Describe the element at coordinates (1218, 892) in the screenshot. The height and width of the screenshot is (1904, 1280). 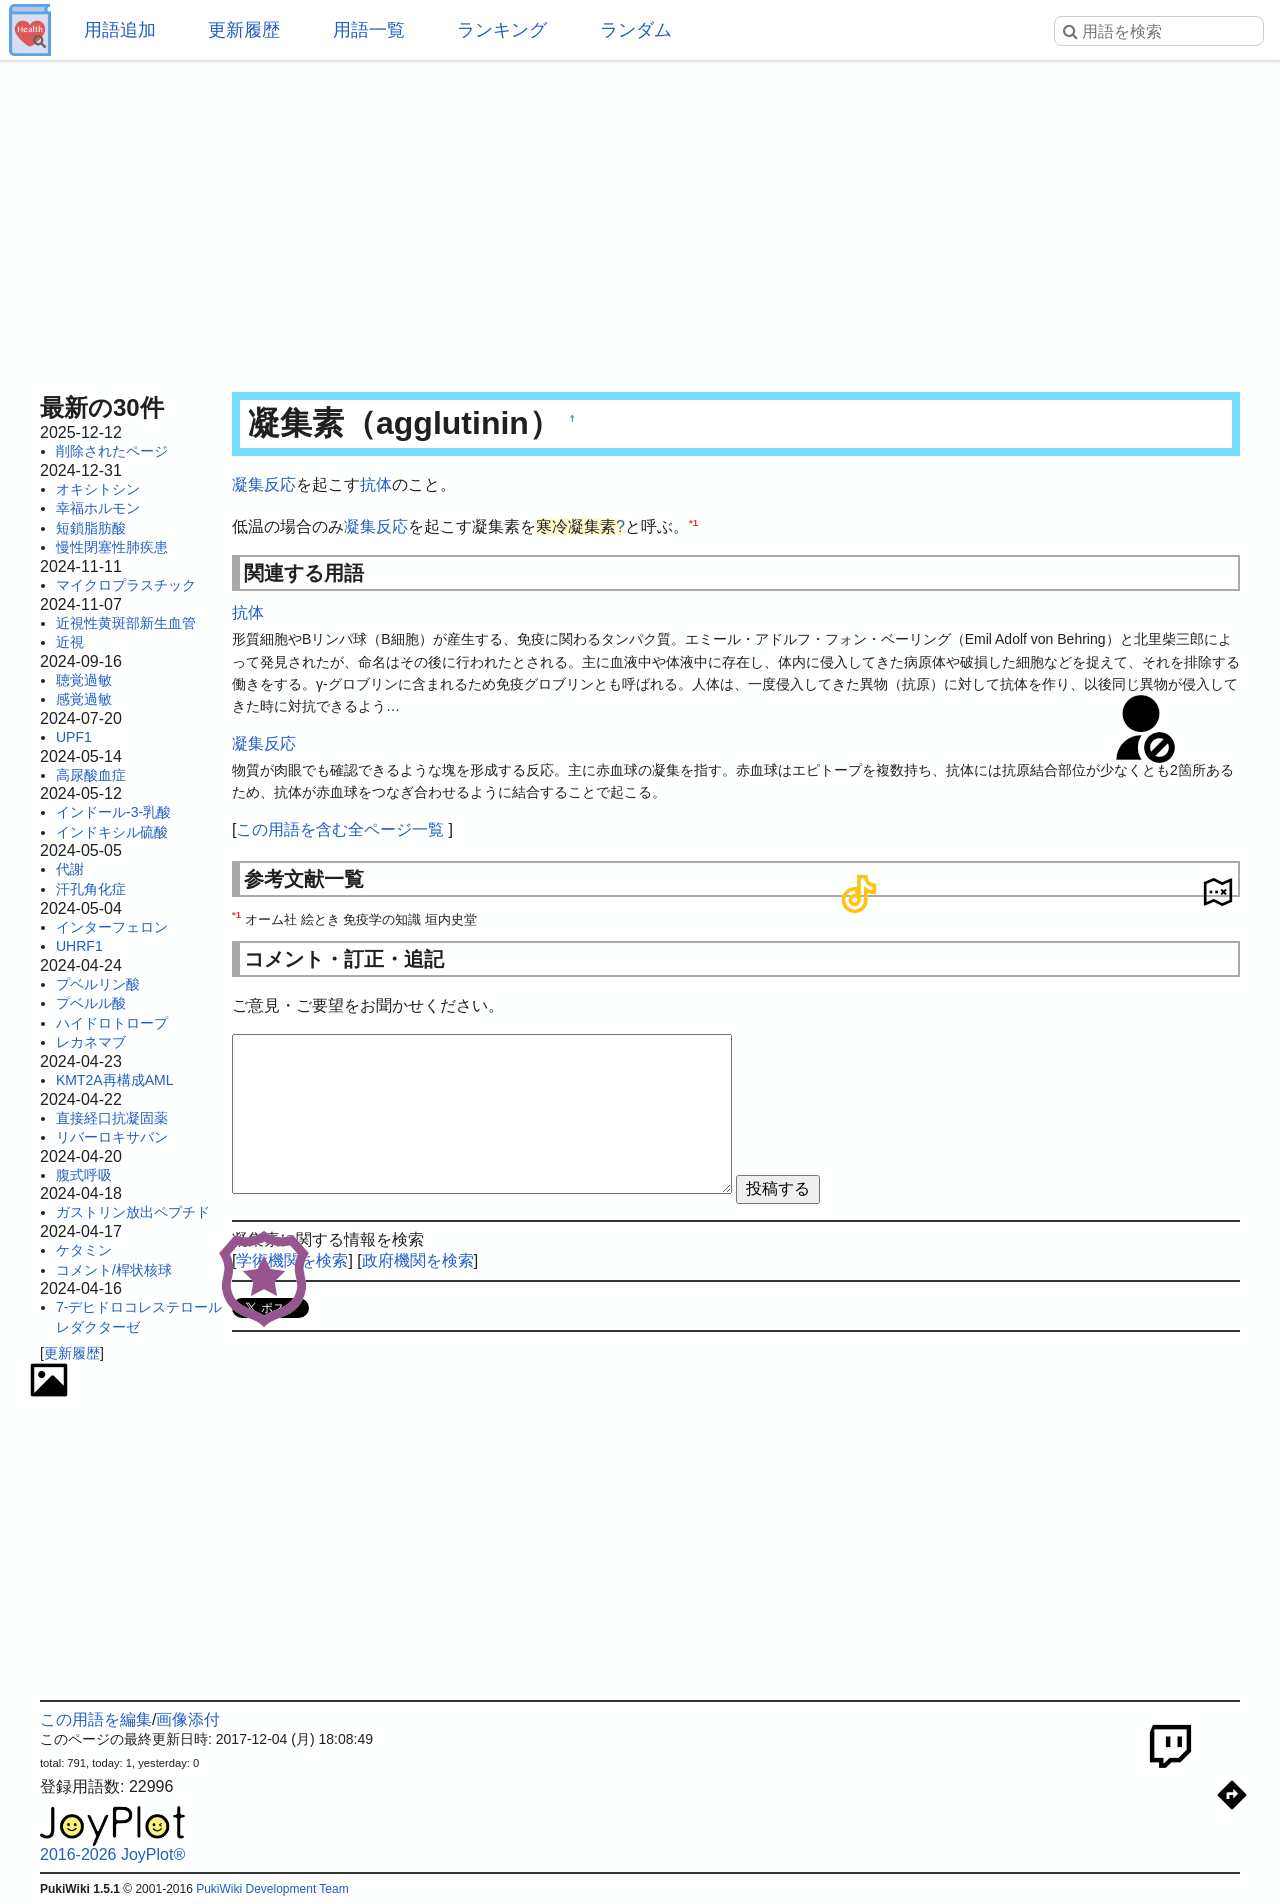
I see `view treasure map or hidden location` at that location.